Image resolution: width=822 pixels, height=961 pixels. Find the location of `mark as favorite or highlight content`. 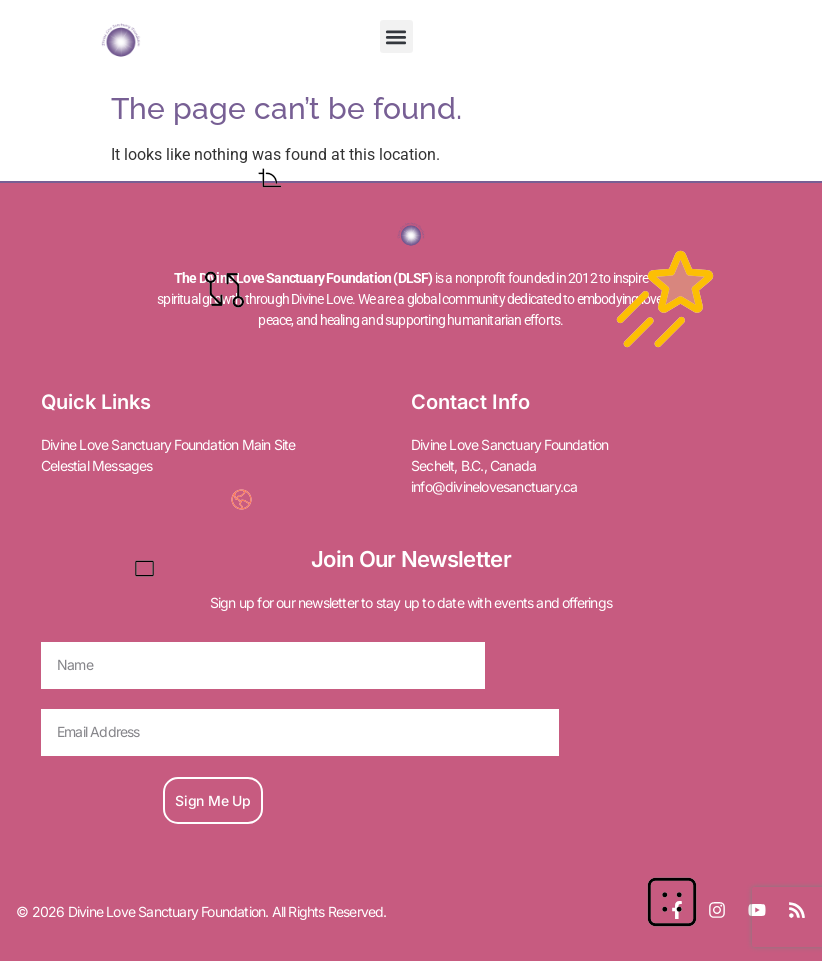

mark as favorite or highlight content is located at coordinates (665, 299).